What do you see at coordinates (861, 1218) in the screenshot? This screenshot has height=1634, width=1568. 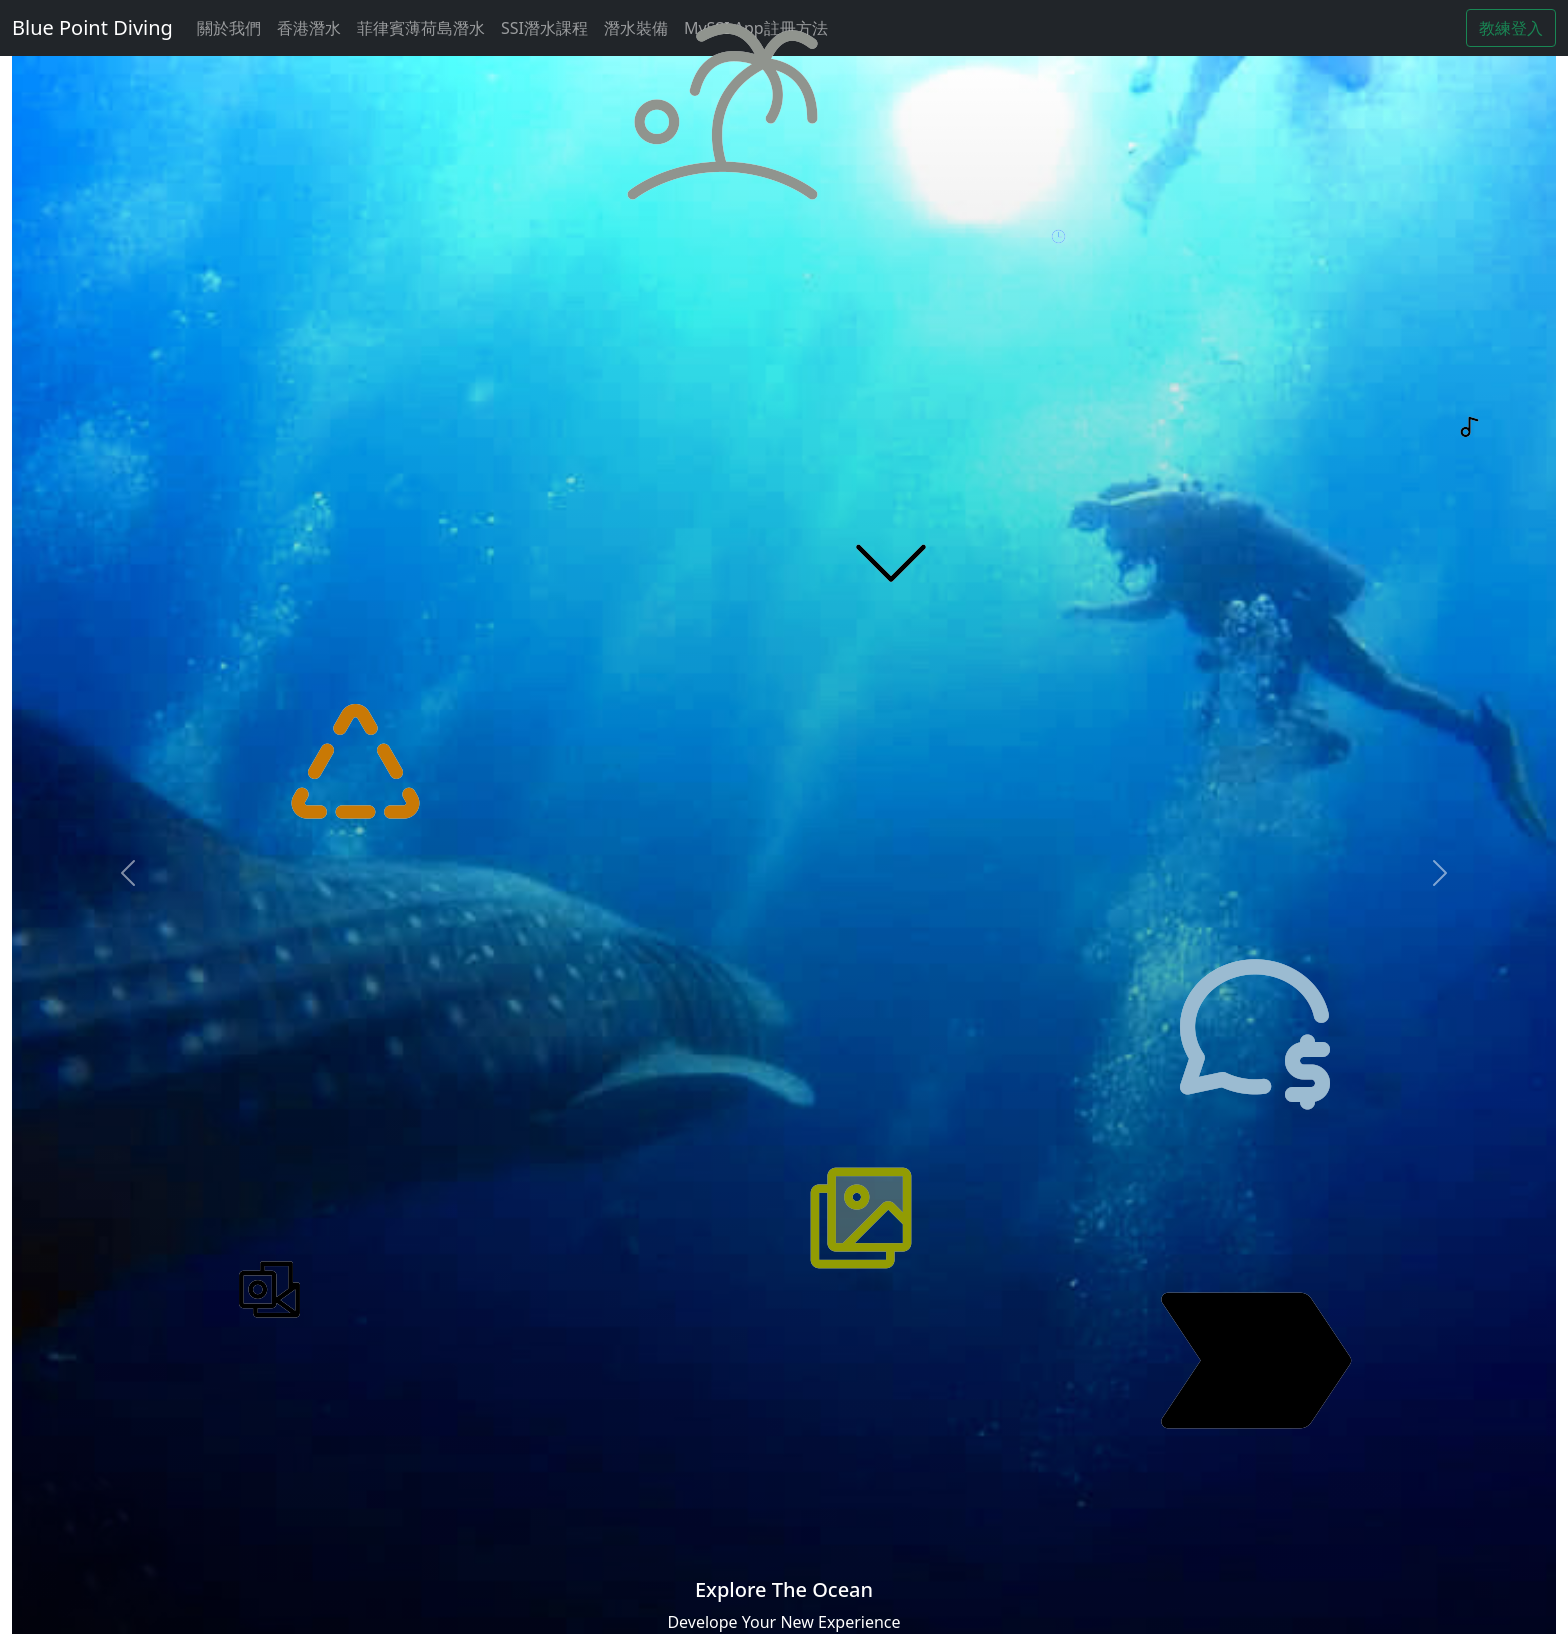 I see `view photo gallery` at bounding box center [861, 1218].